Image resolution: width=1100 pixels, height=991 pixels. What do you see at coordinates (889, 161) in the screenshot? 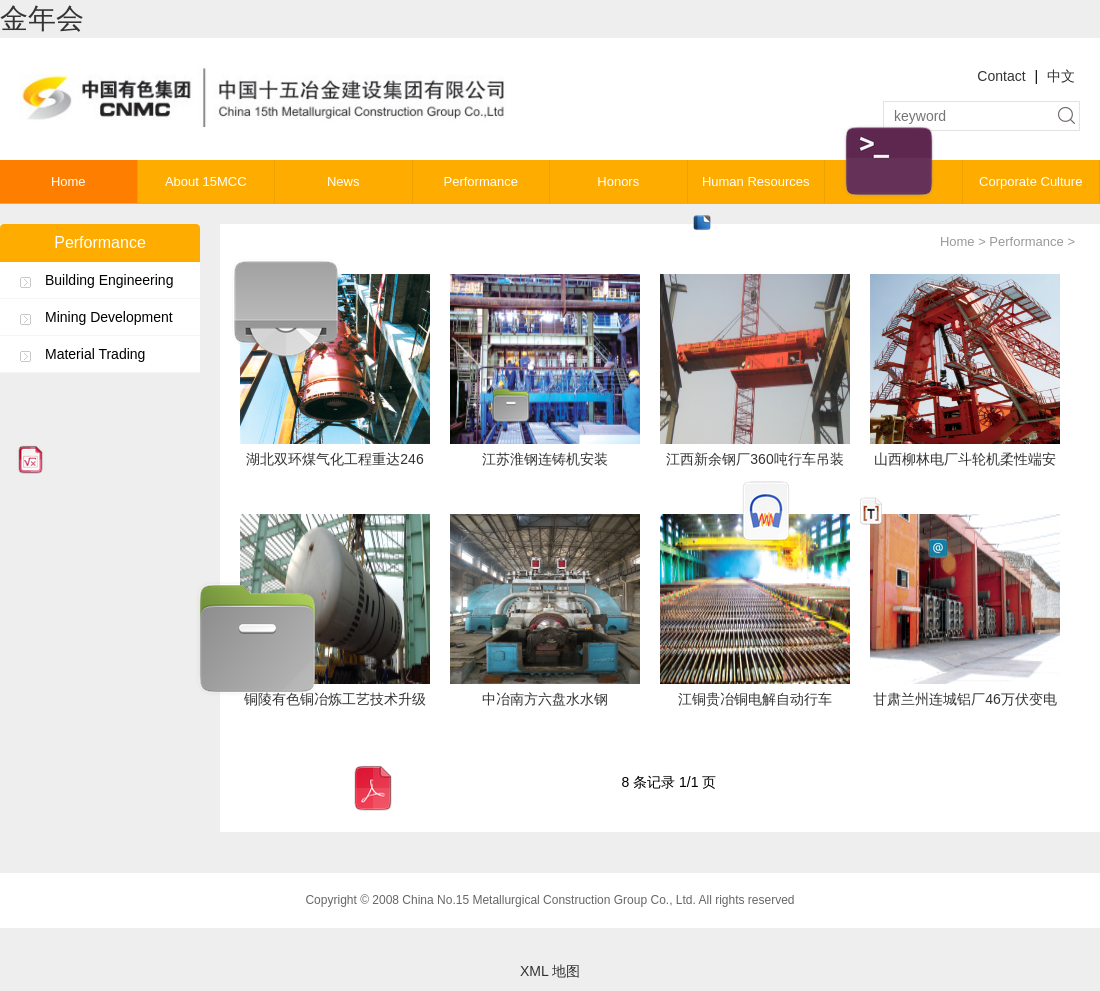
I see `open the terminal application` at bounding box center [889, 161].